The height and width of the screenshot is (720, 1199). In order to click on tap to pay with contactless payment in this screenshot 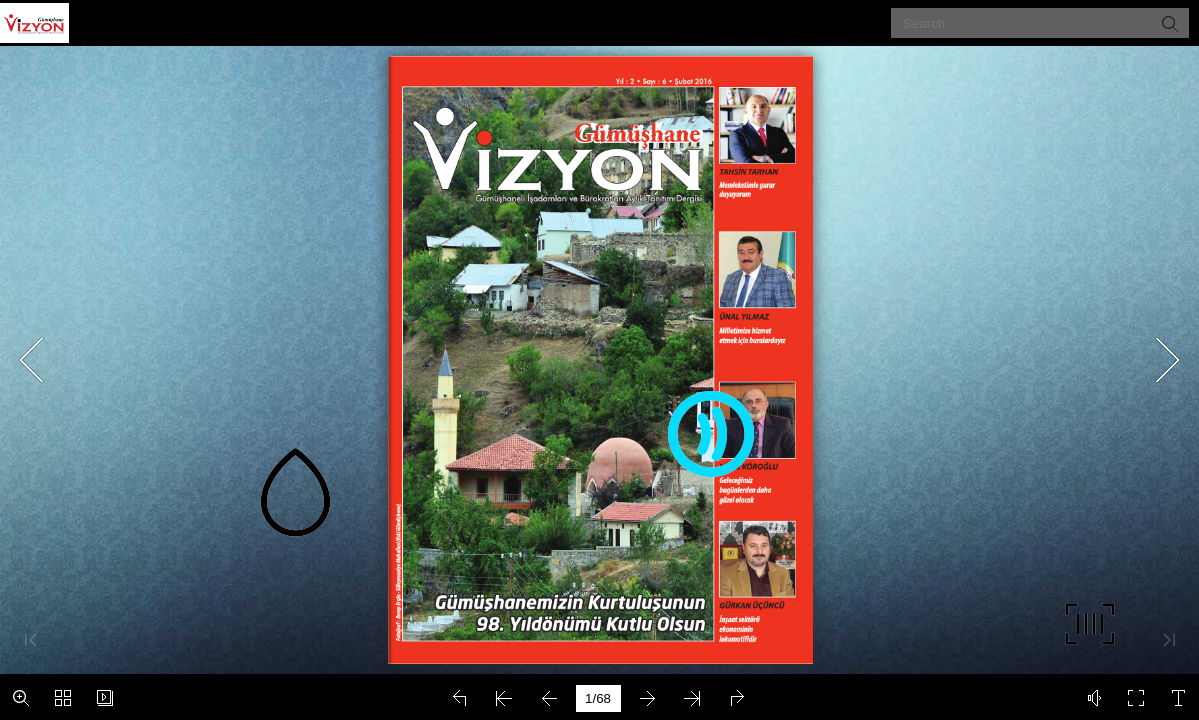, I will do `click(711, 434)`.